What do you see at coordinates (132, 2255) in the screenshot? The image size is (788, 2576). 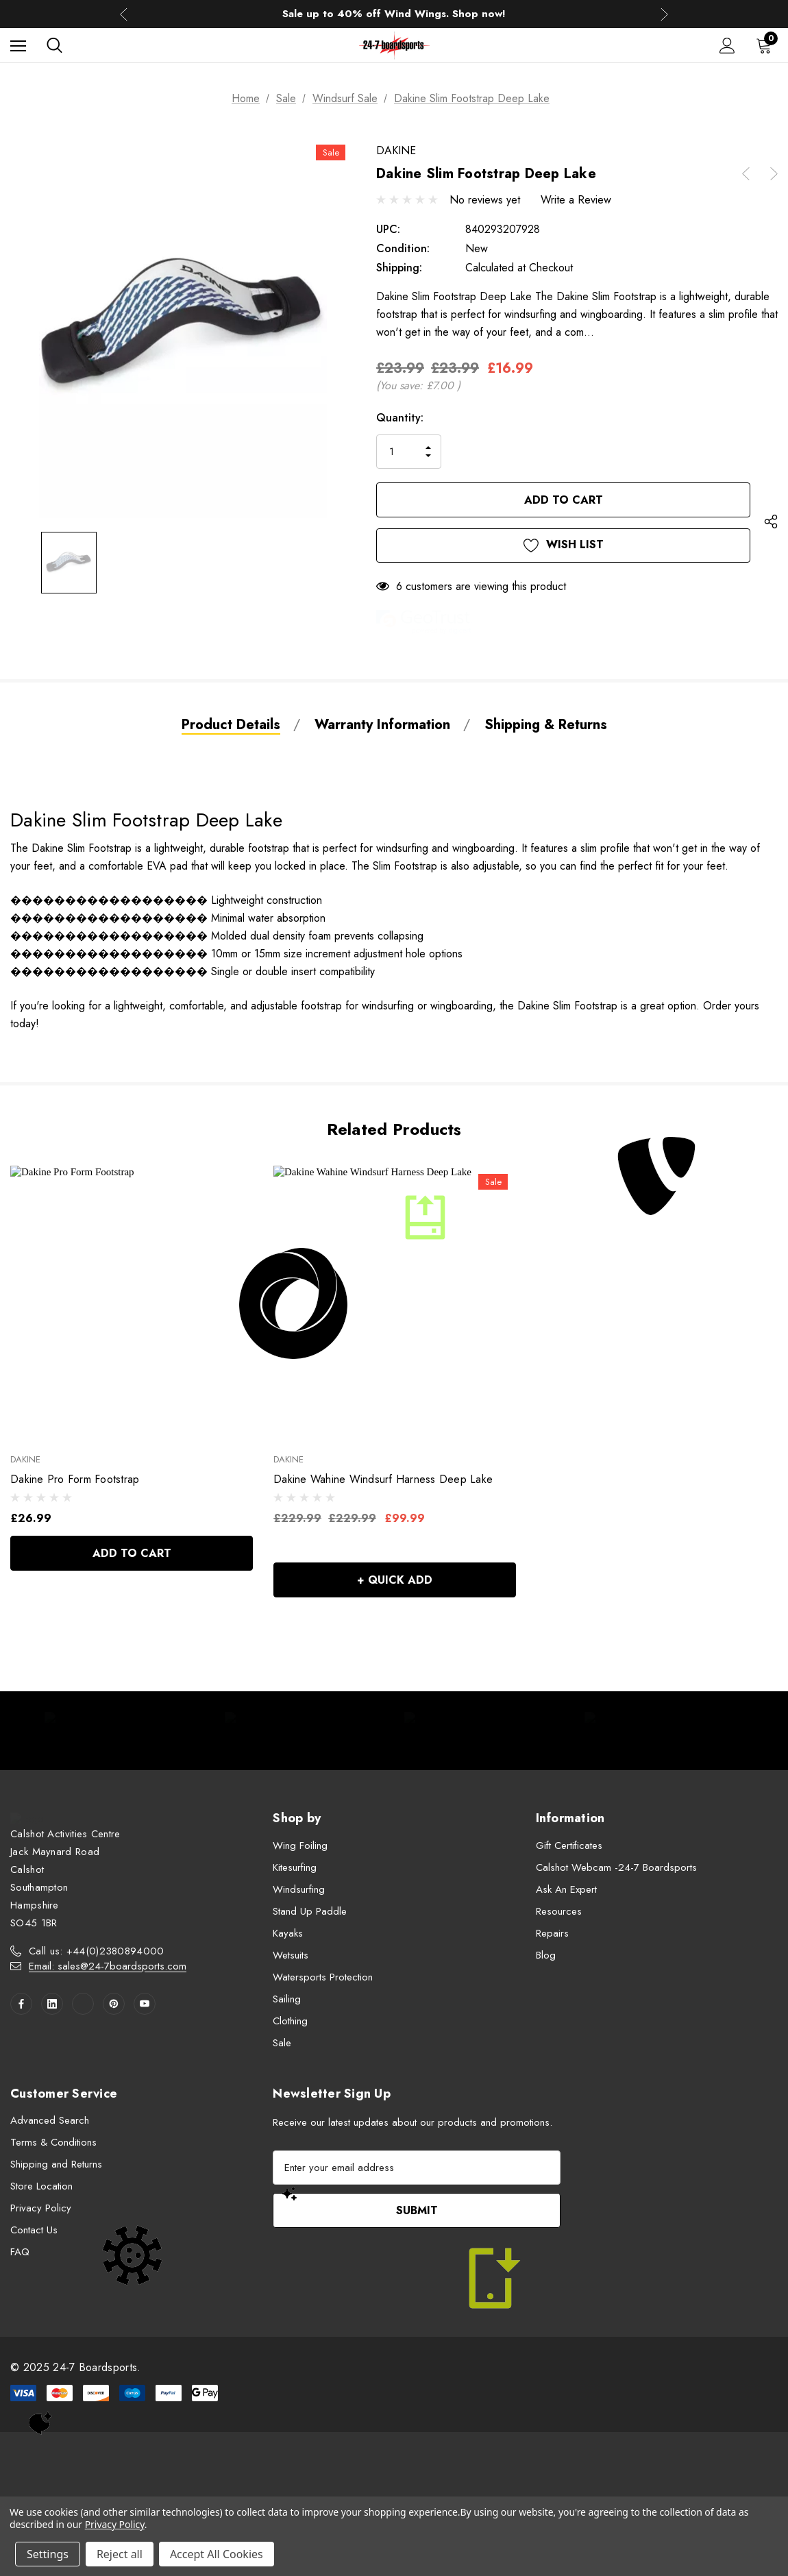 I see `indicates virus or infection detected` at bounding box center [132, 2255].